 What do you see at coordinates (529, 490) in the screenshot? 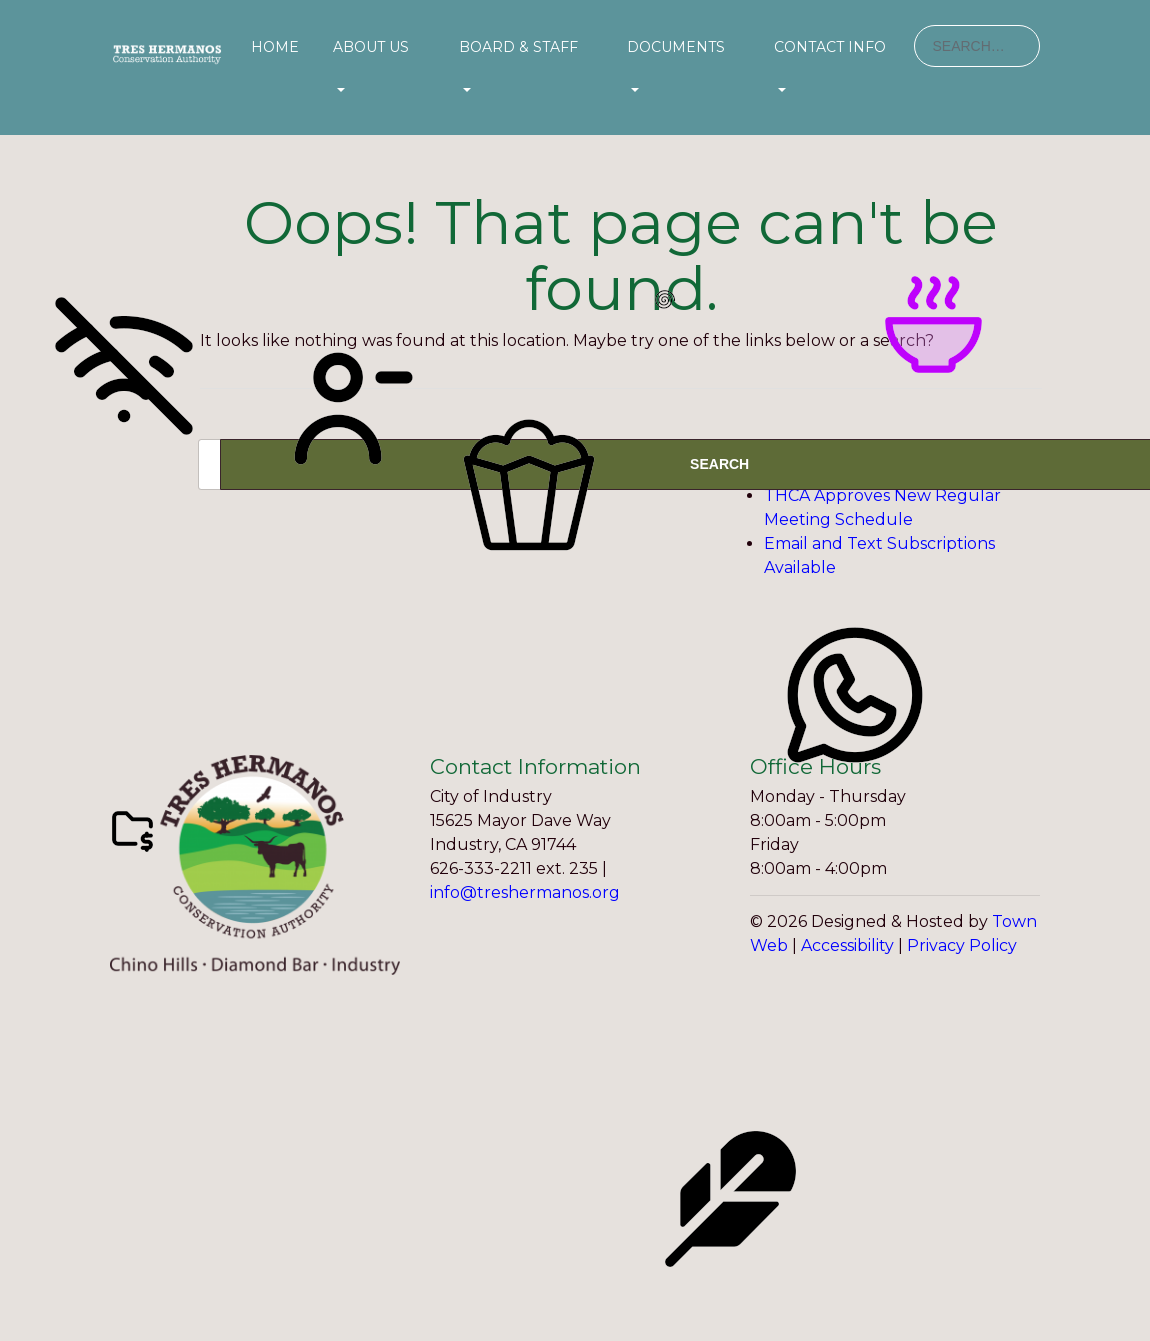
I see `access movies or entertainment section` at bounding box center [529, 490].